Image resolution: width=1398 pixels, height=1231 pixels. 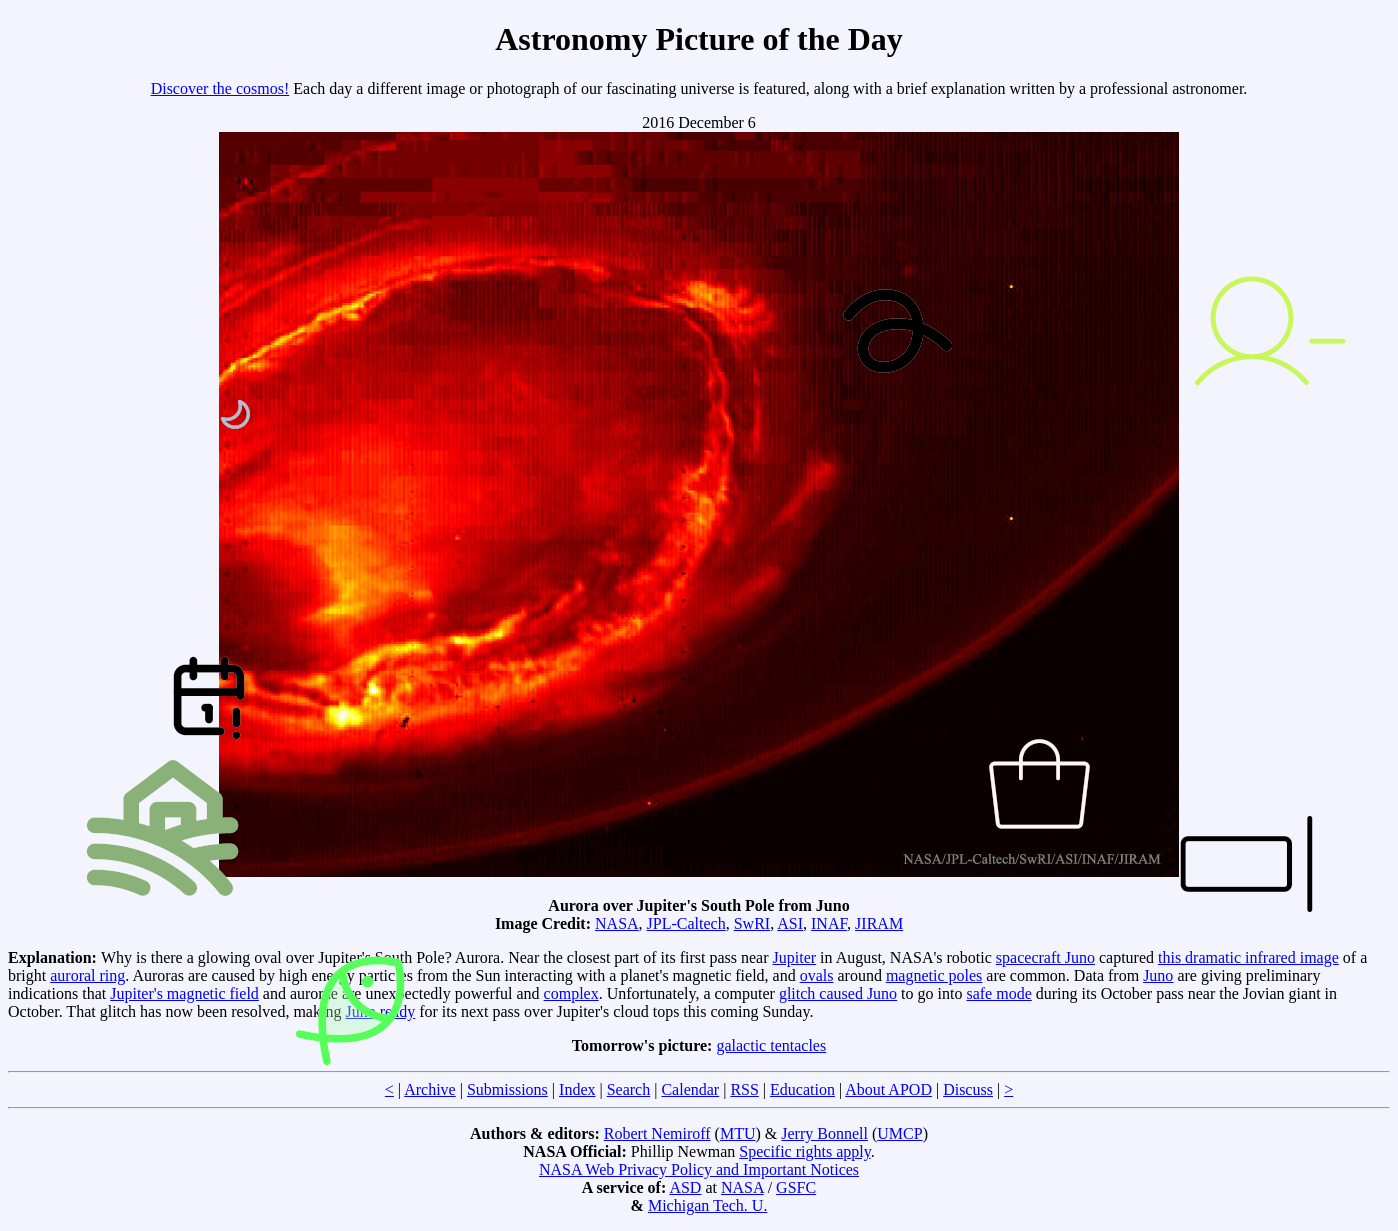 What do you see at coordinates (894, 331) in the screenshot?
I see `freehand drawing or sketch tool` at bounding box center [894, 331].